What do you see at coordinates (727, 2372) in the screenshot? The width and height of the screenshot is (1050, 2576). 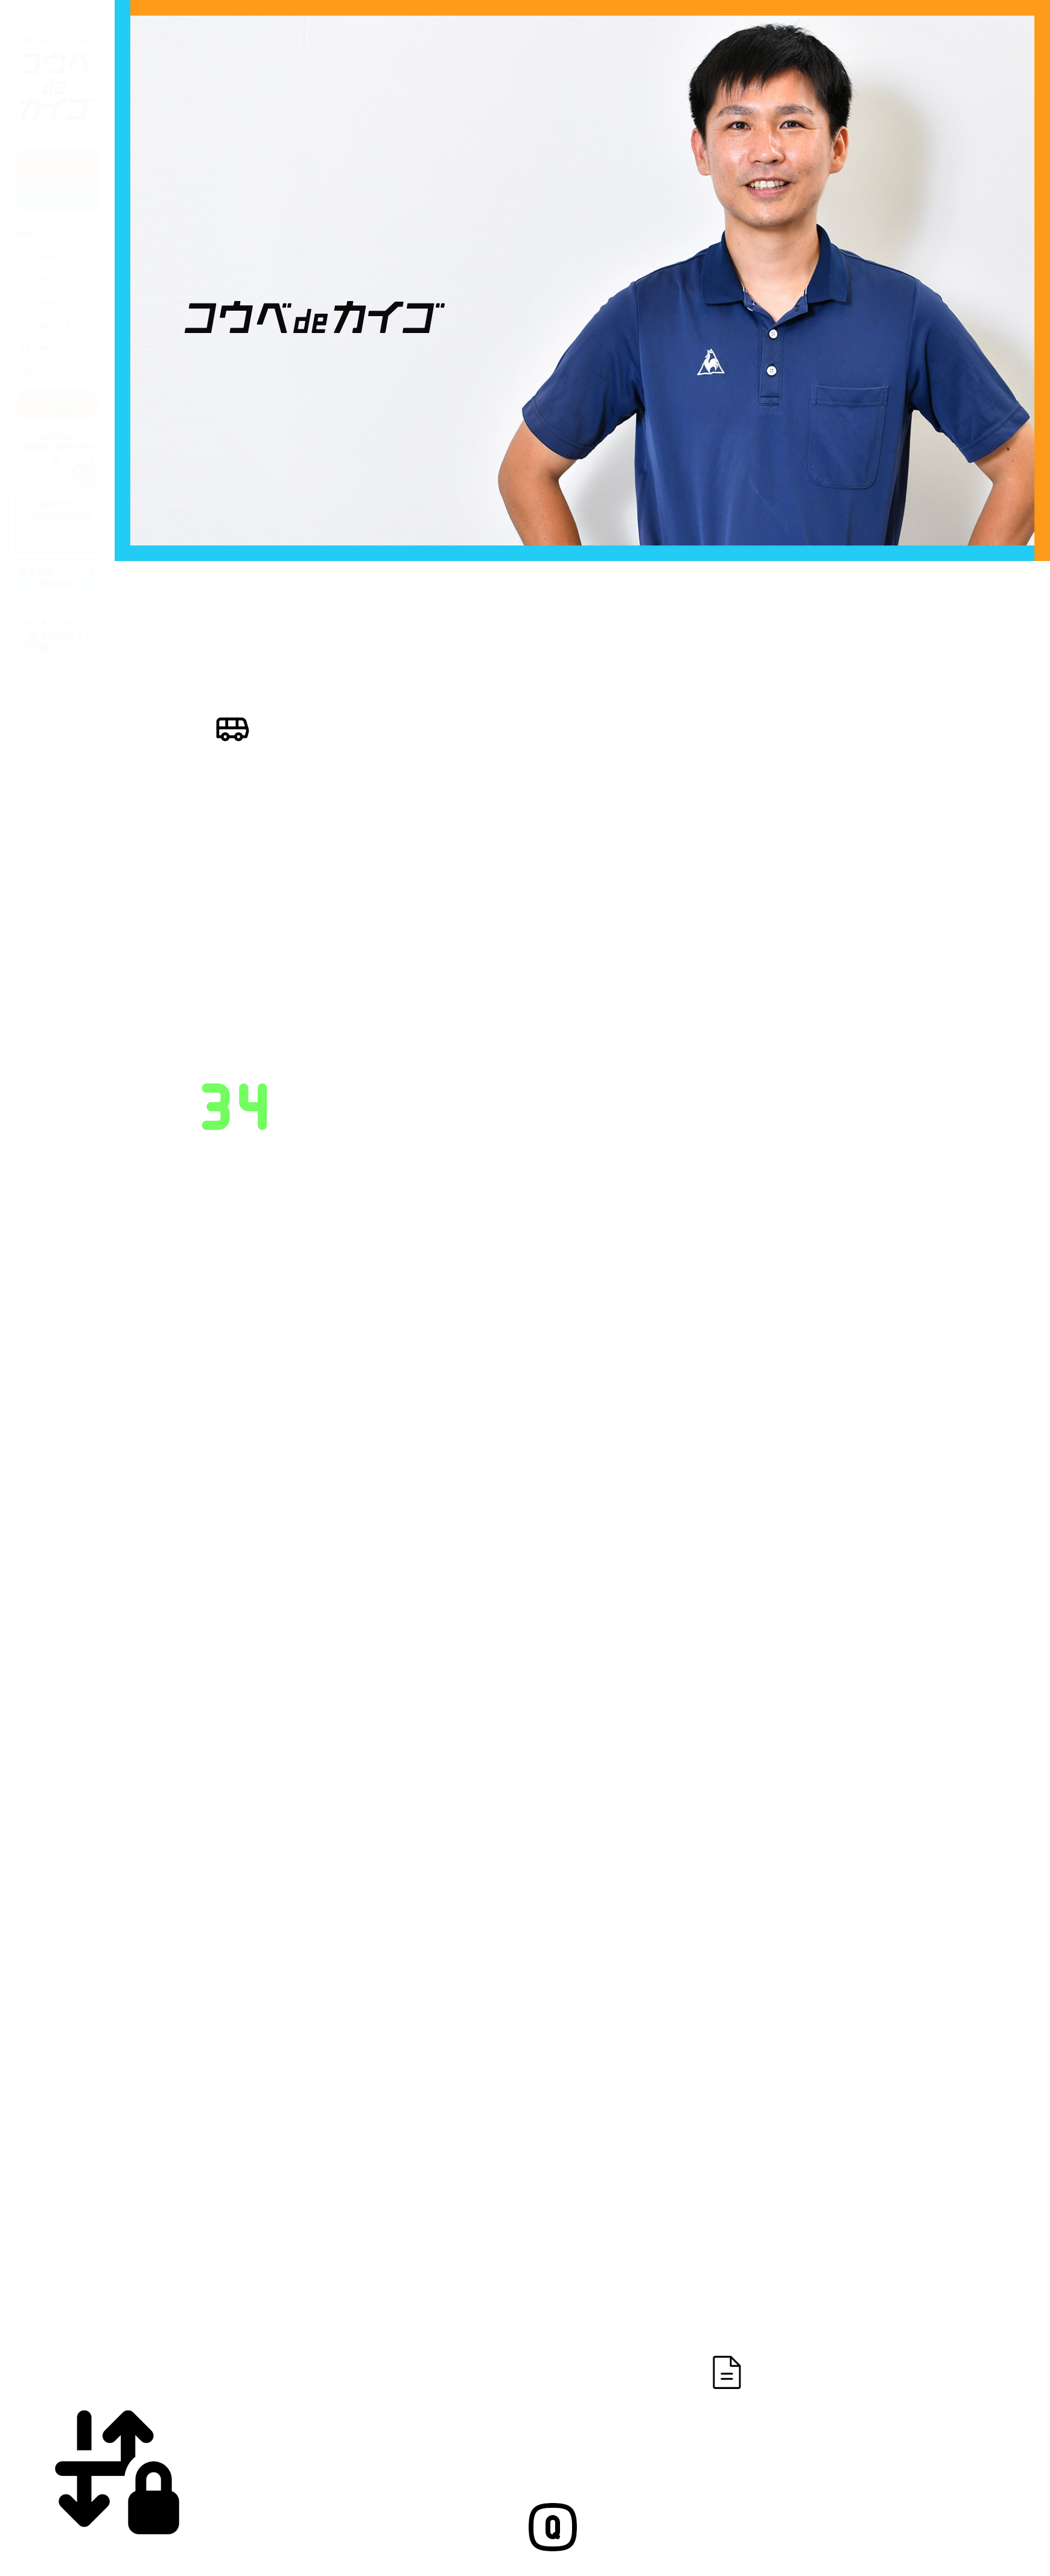 I see `view document or text file` at bounding box center [727, 2372].